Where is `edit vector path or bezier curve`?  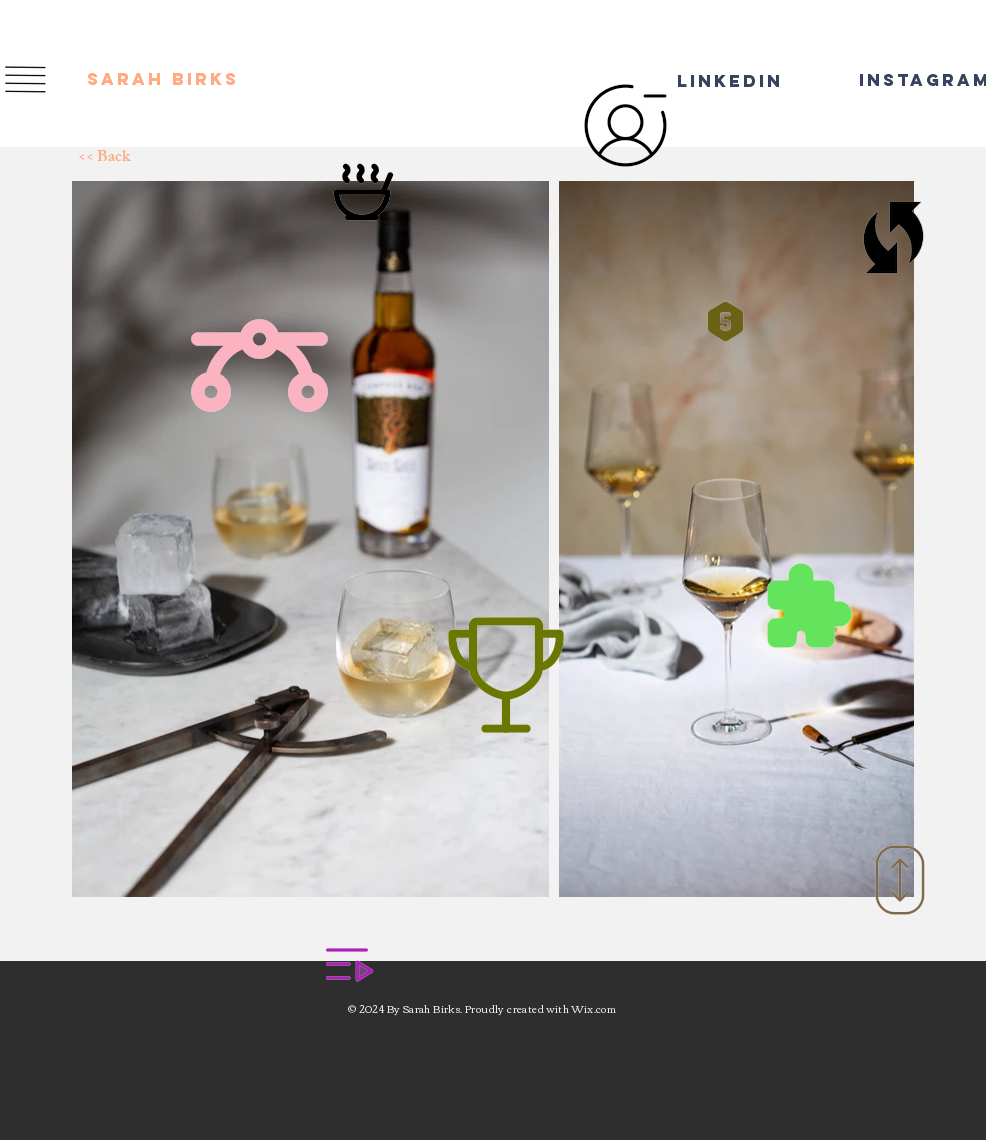 edit vector path or bezier curve is located at coordinates (259, 365).